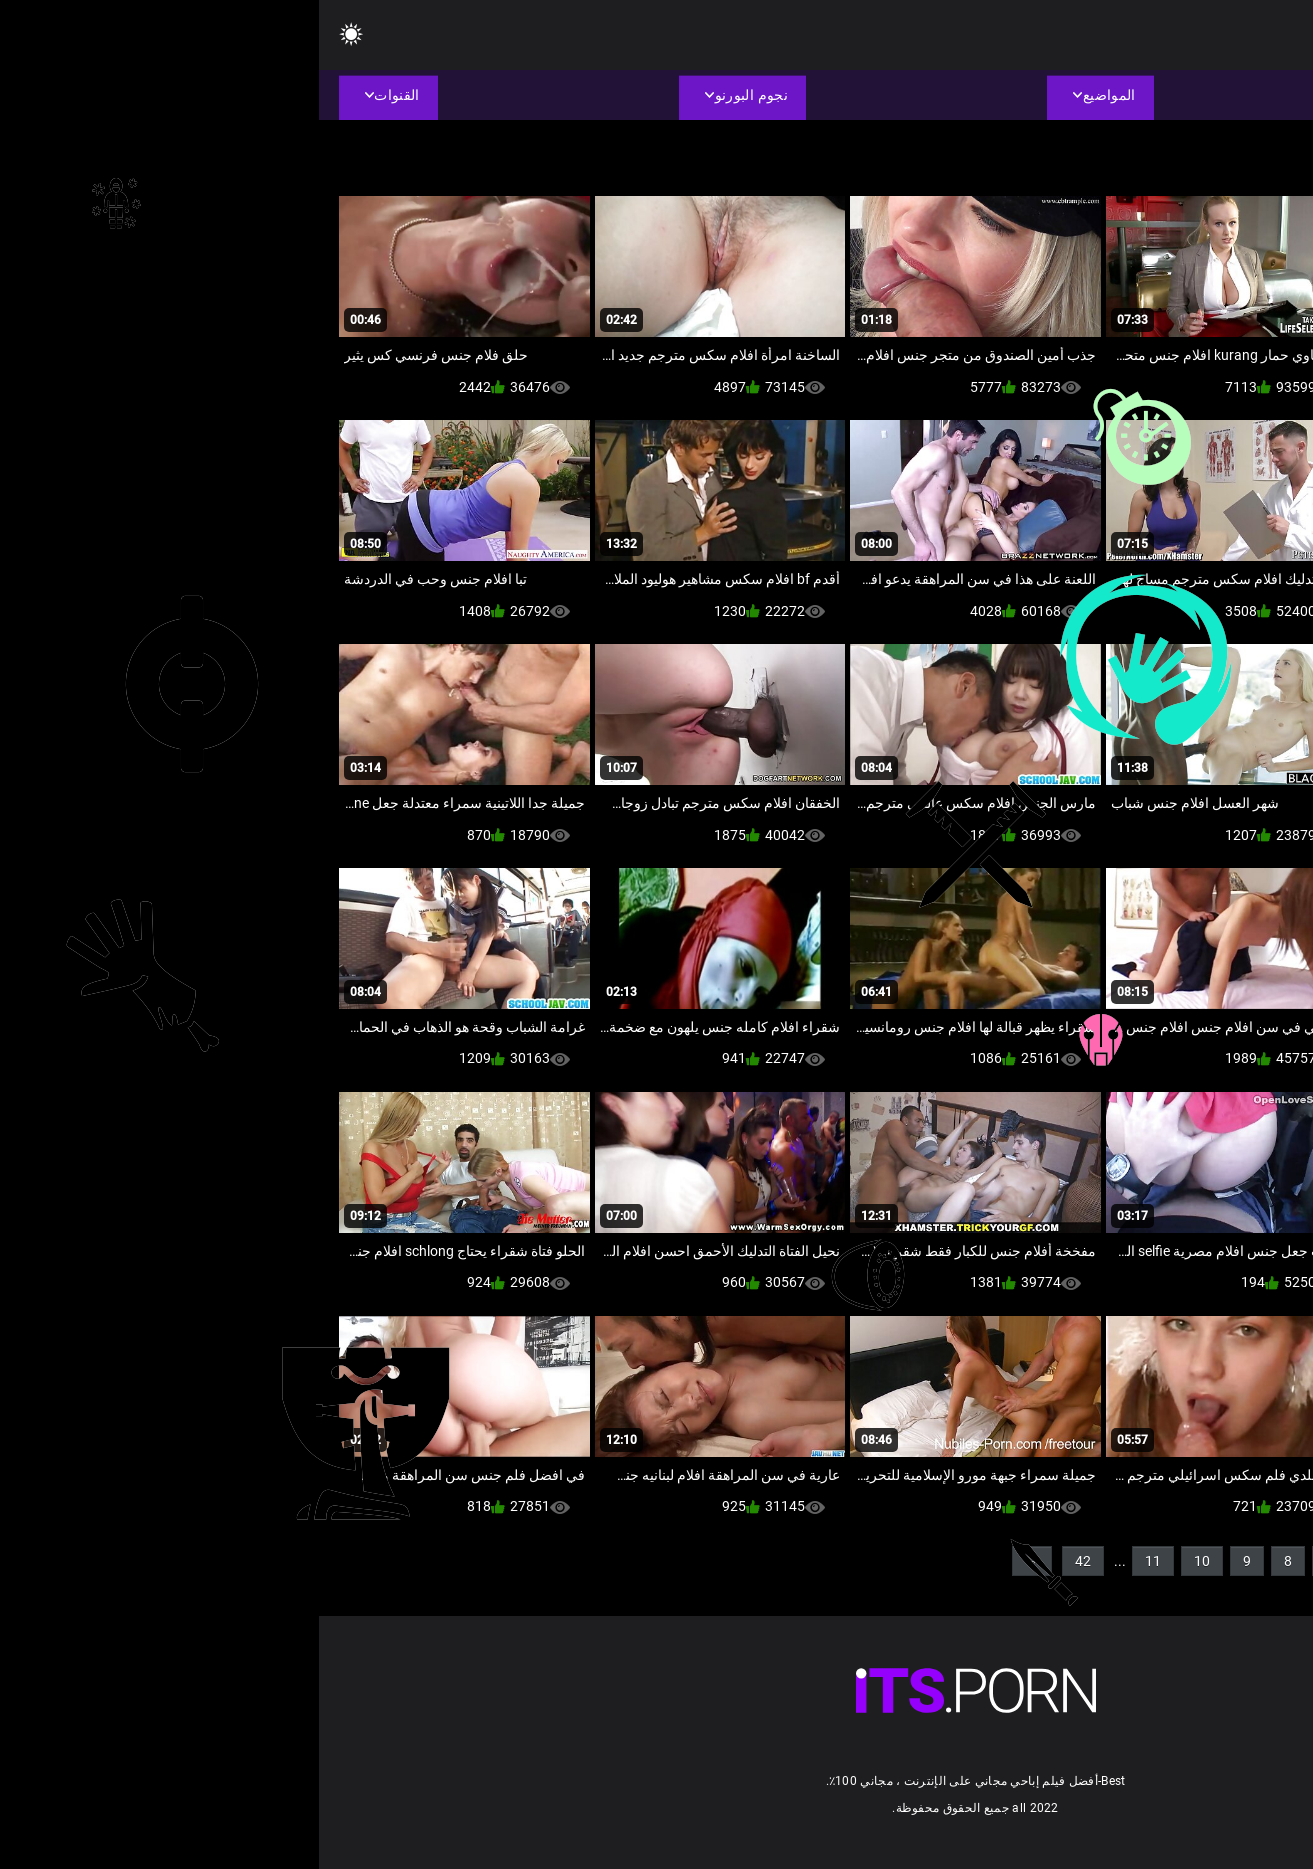 Image resolution: width=1313 pixels, height=1869 pixels. I want to click on indicates a timed event or countdown, so click(1142, 436).